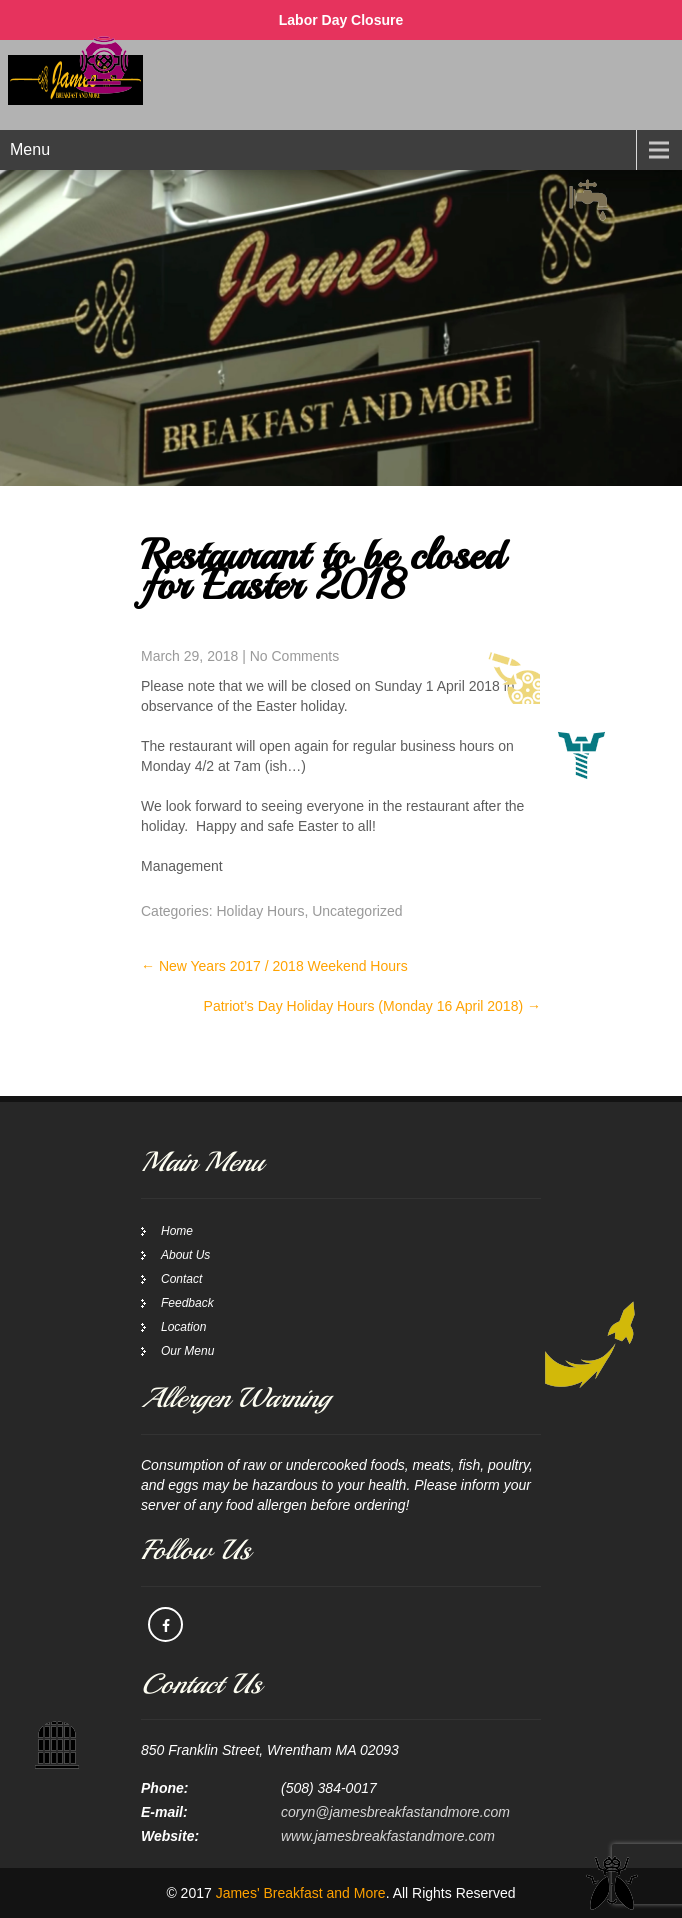 This screenshot has height=1918, width=682. Describe the element at coordinates (104, 65) in the screenshot. I see `access diving or underwater game mode` at that location.